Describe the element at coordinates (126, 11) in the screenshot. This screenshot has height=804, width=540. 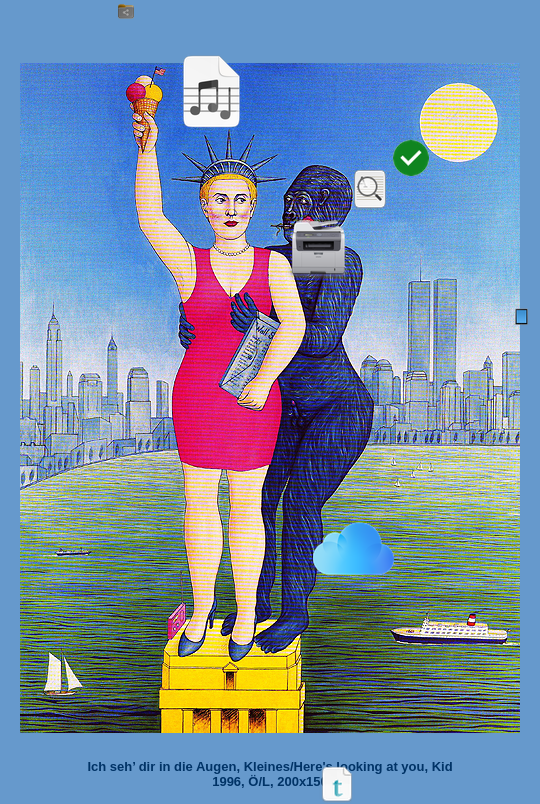
I see `open your public shared folder` at that location.